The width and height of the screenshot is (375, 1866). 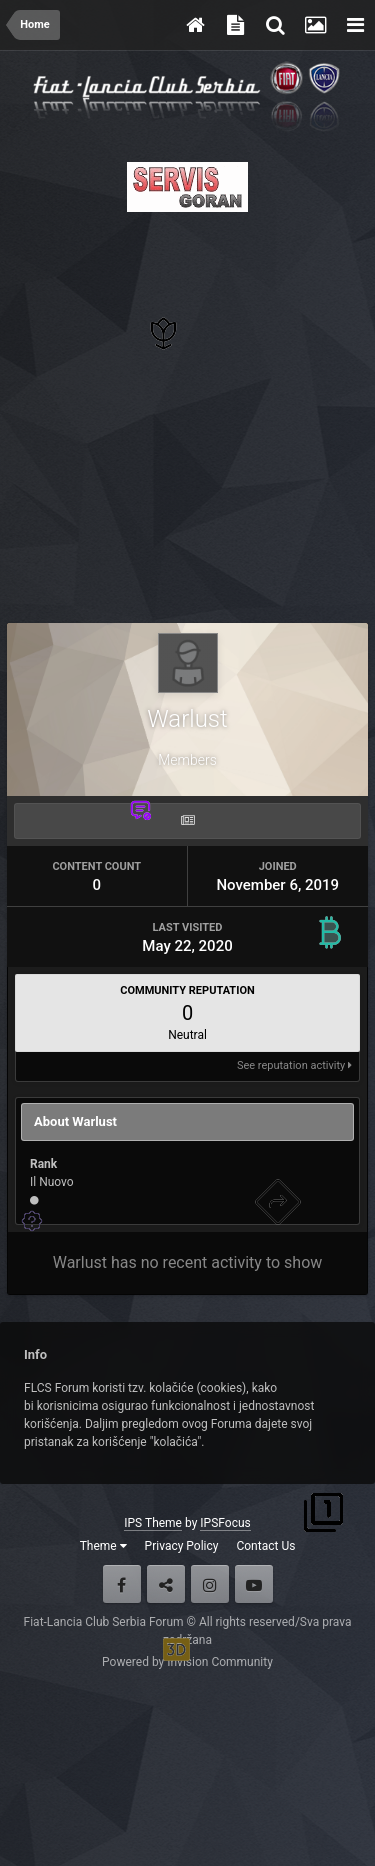 What do you see at coordinates (323, 1512) in the screenshot?
I see `indicates first item in a numbered series or gallery` at bounding box center [323, 1512].